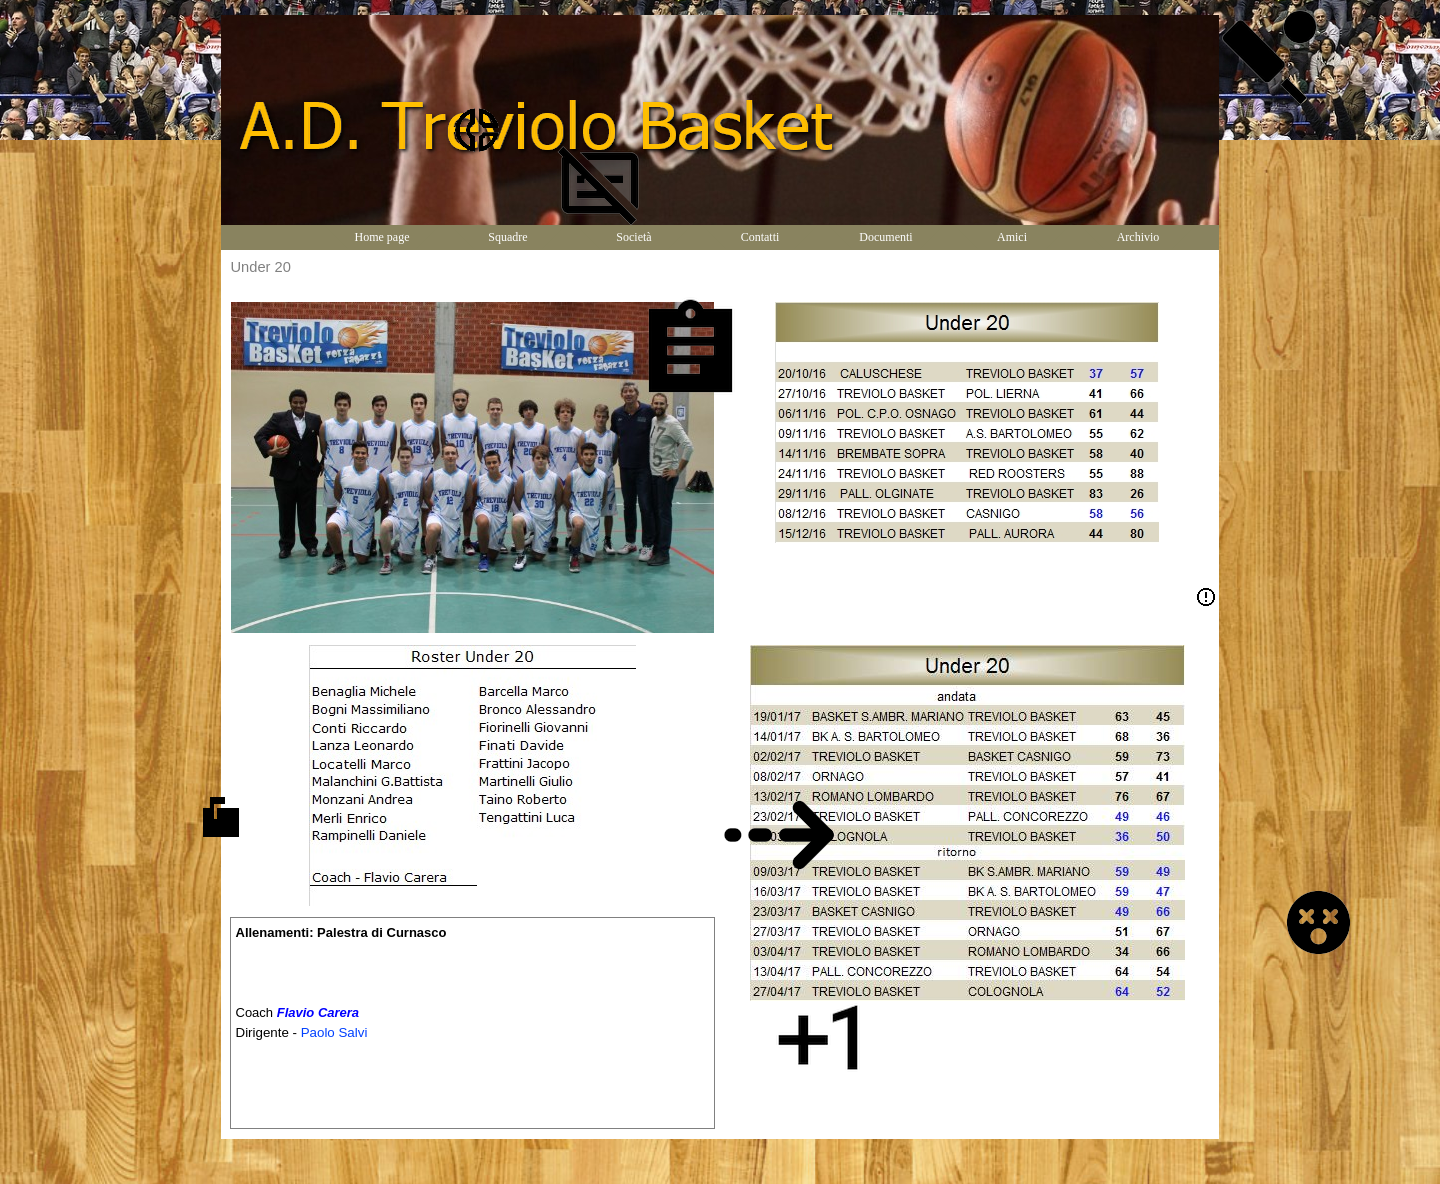  I want to click on view analytics or statistics breakdown, so click(477, 130).